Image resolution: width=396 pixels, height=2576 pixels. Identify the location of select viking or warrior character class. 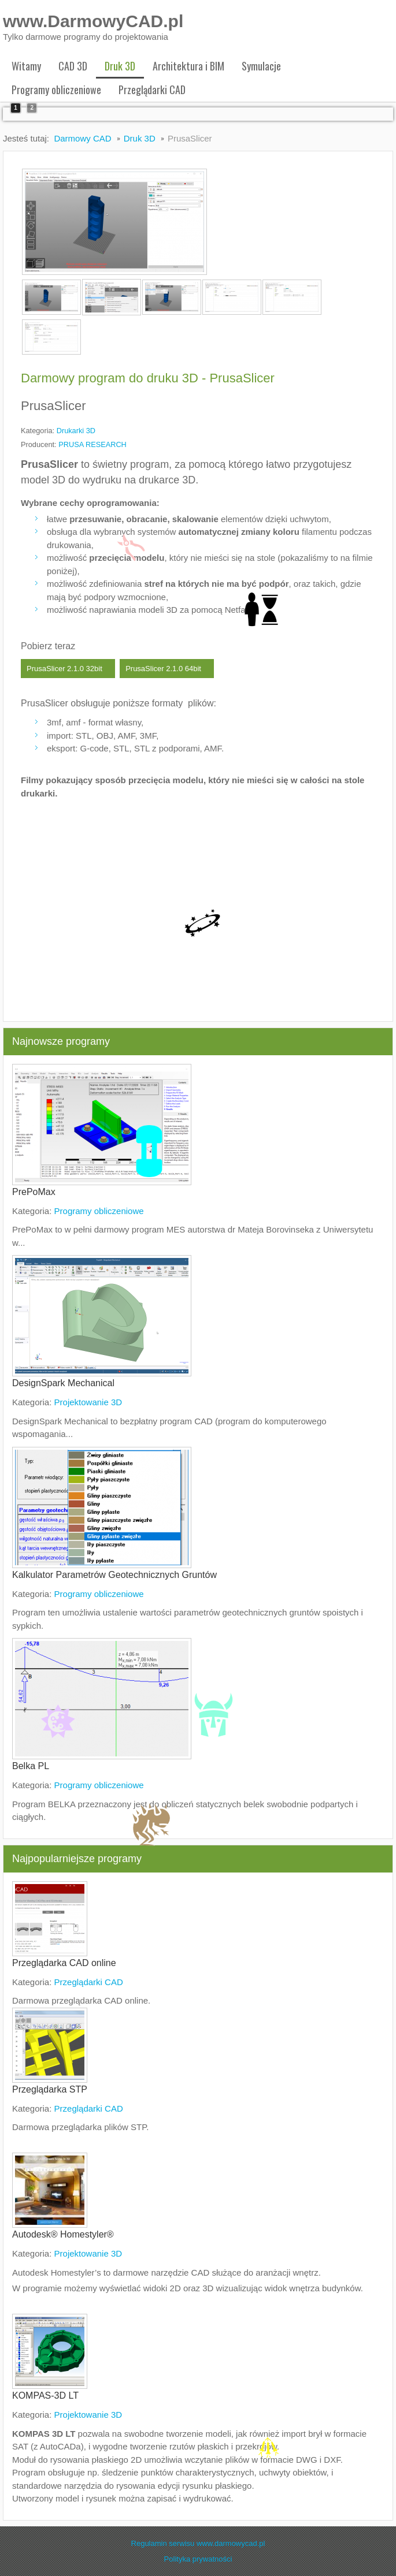
(214, 1715).